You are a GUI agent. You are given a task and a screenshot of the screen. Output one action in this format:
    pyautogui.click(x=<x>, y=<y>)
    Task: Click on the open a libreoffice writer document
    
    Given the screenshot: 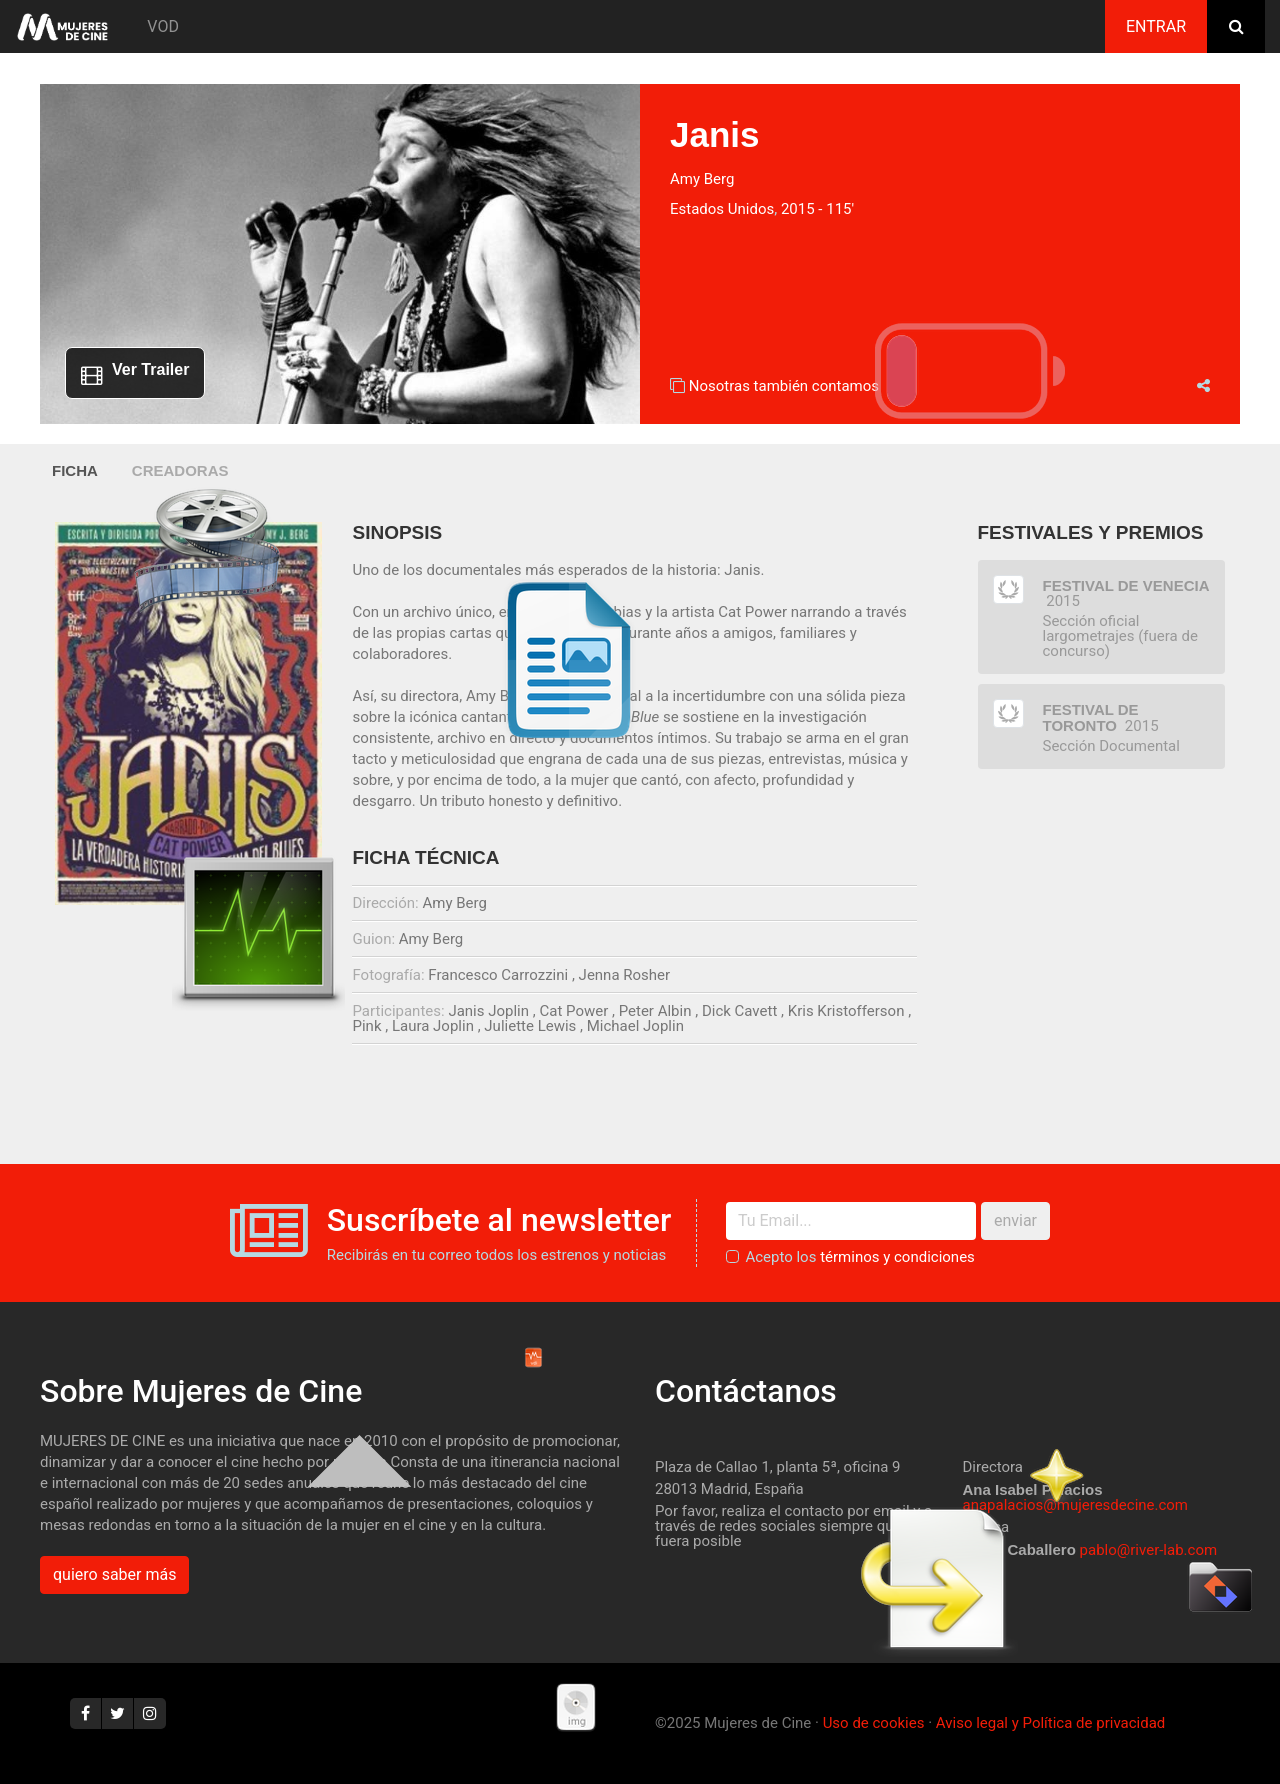 What is the action you would take?
    pyautogui.click(x=569, y=660)
    